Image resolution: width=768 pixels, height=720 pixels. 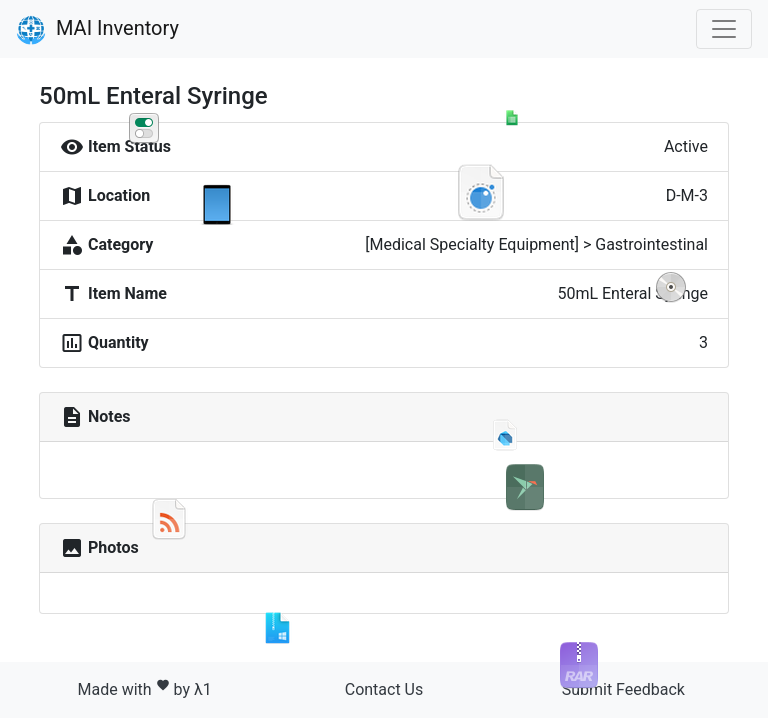 I want to click on lua script file, so click(x=481, y=192).